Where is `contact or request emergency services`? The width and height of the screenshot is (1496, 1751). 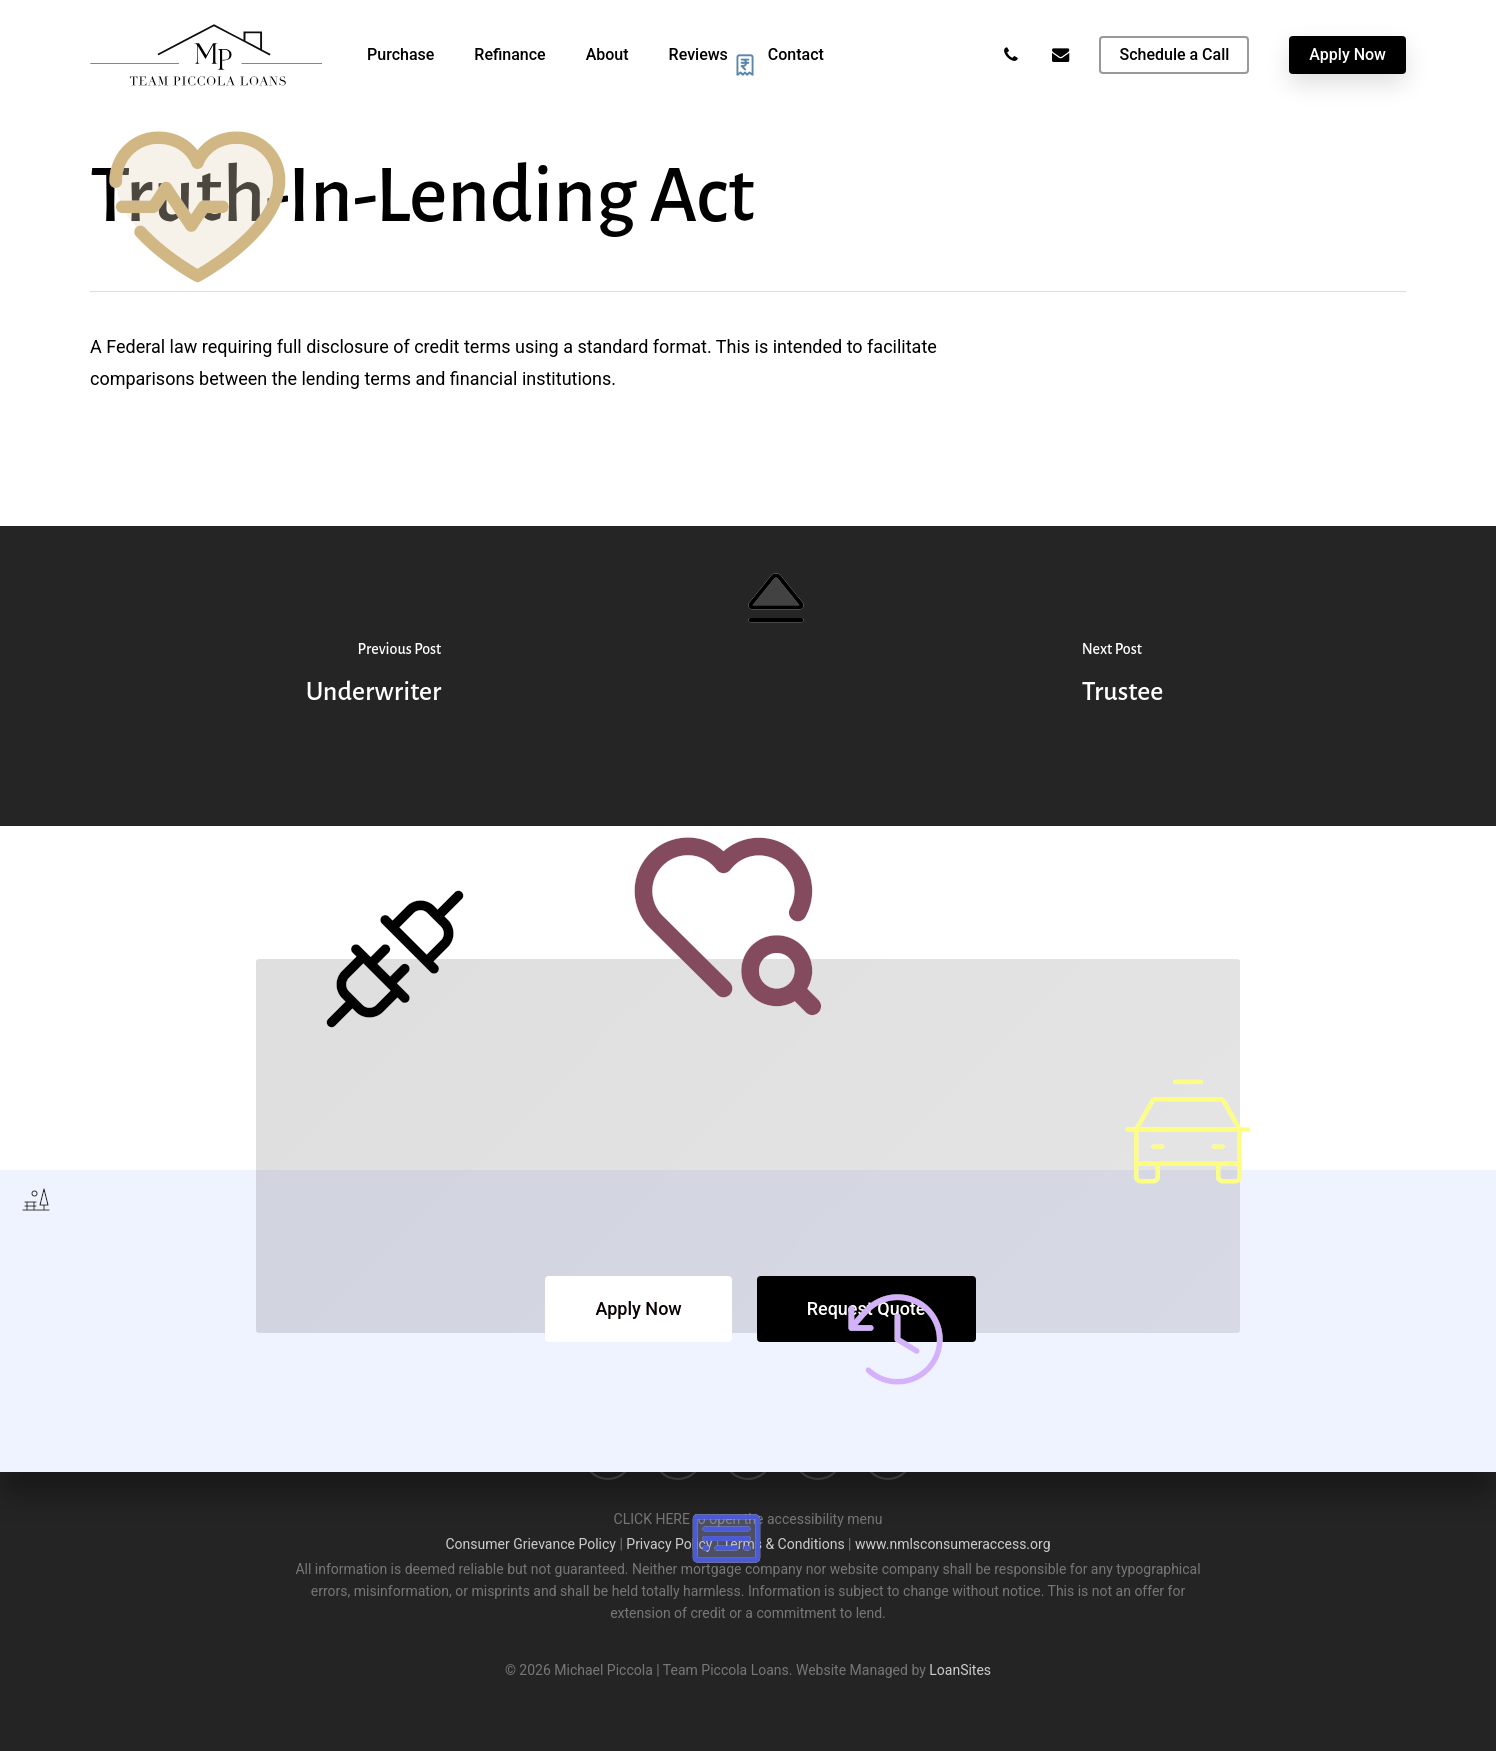
contact or request emergency services is located at coordinates (1188, 1138).